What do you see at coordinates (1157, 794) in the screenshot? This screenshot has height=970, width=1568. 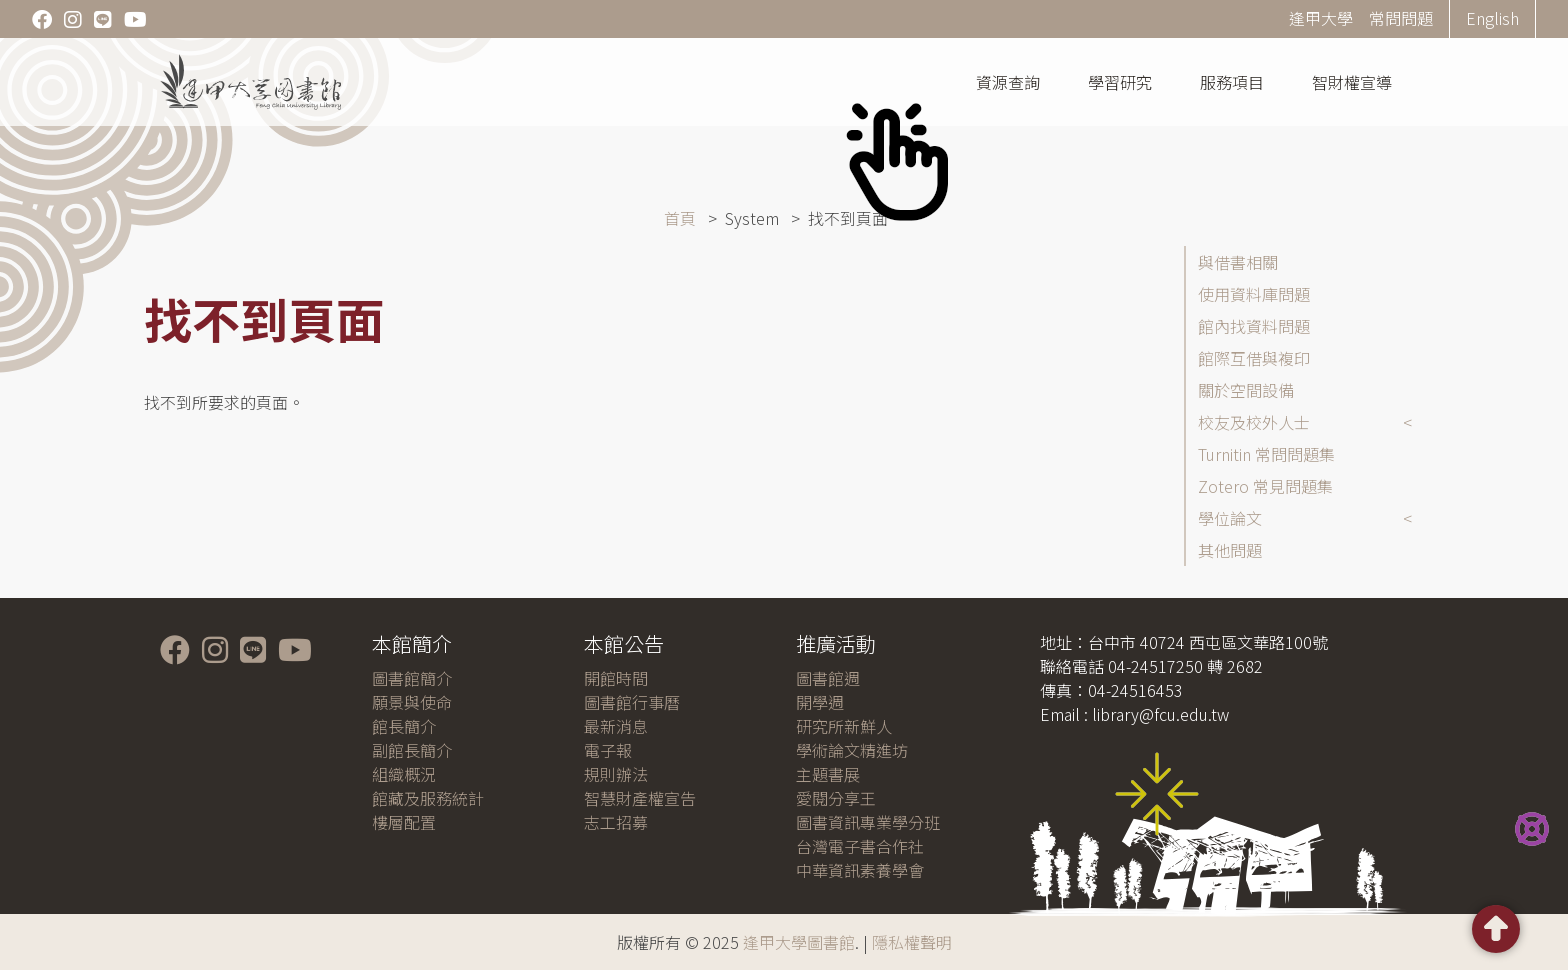 I see `collapse or minimize content from all sides` at bounding box center [1157, 794].